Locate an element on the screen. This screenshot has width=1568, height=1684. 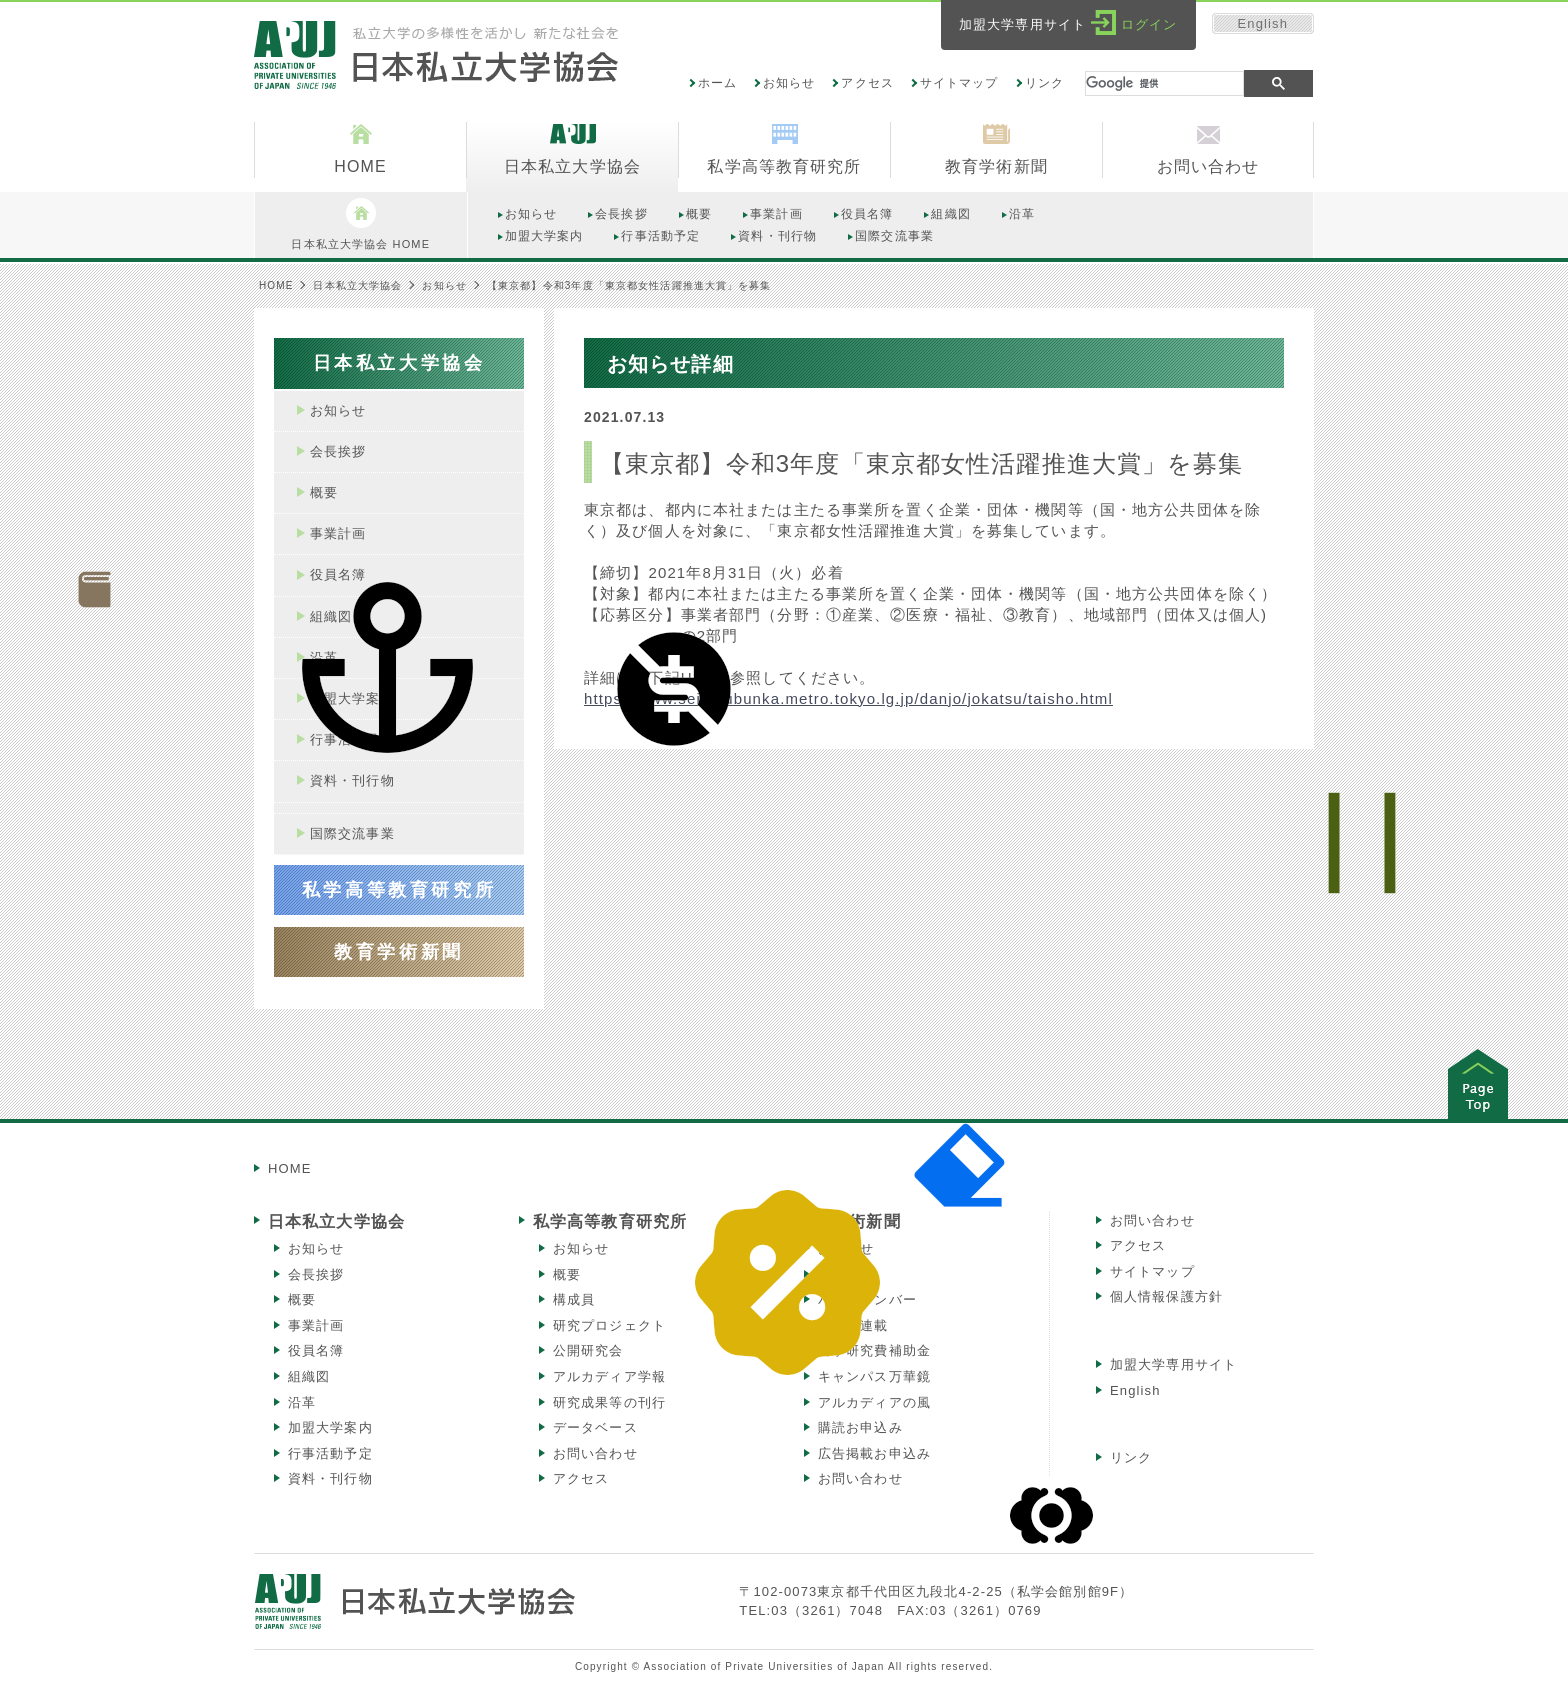
set a fixed anchor point on the map is located at coordinates (387, 667).